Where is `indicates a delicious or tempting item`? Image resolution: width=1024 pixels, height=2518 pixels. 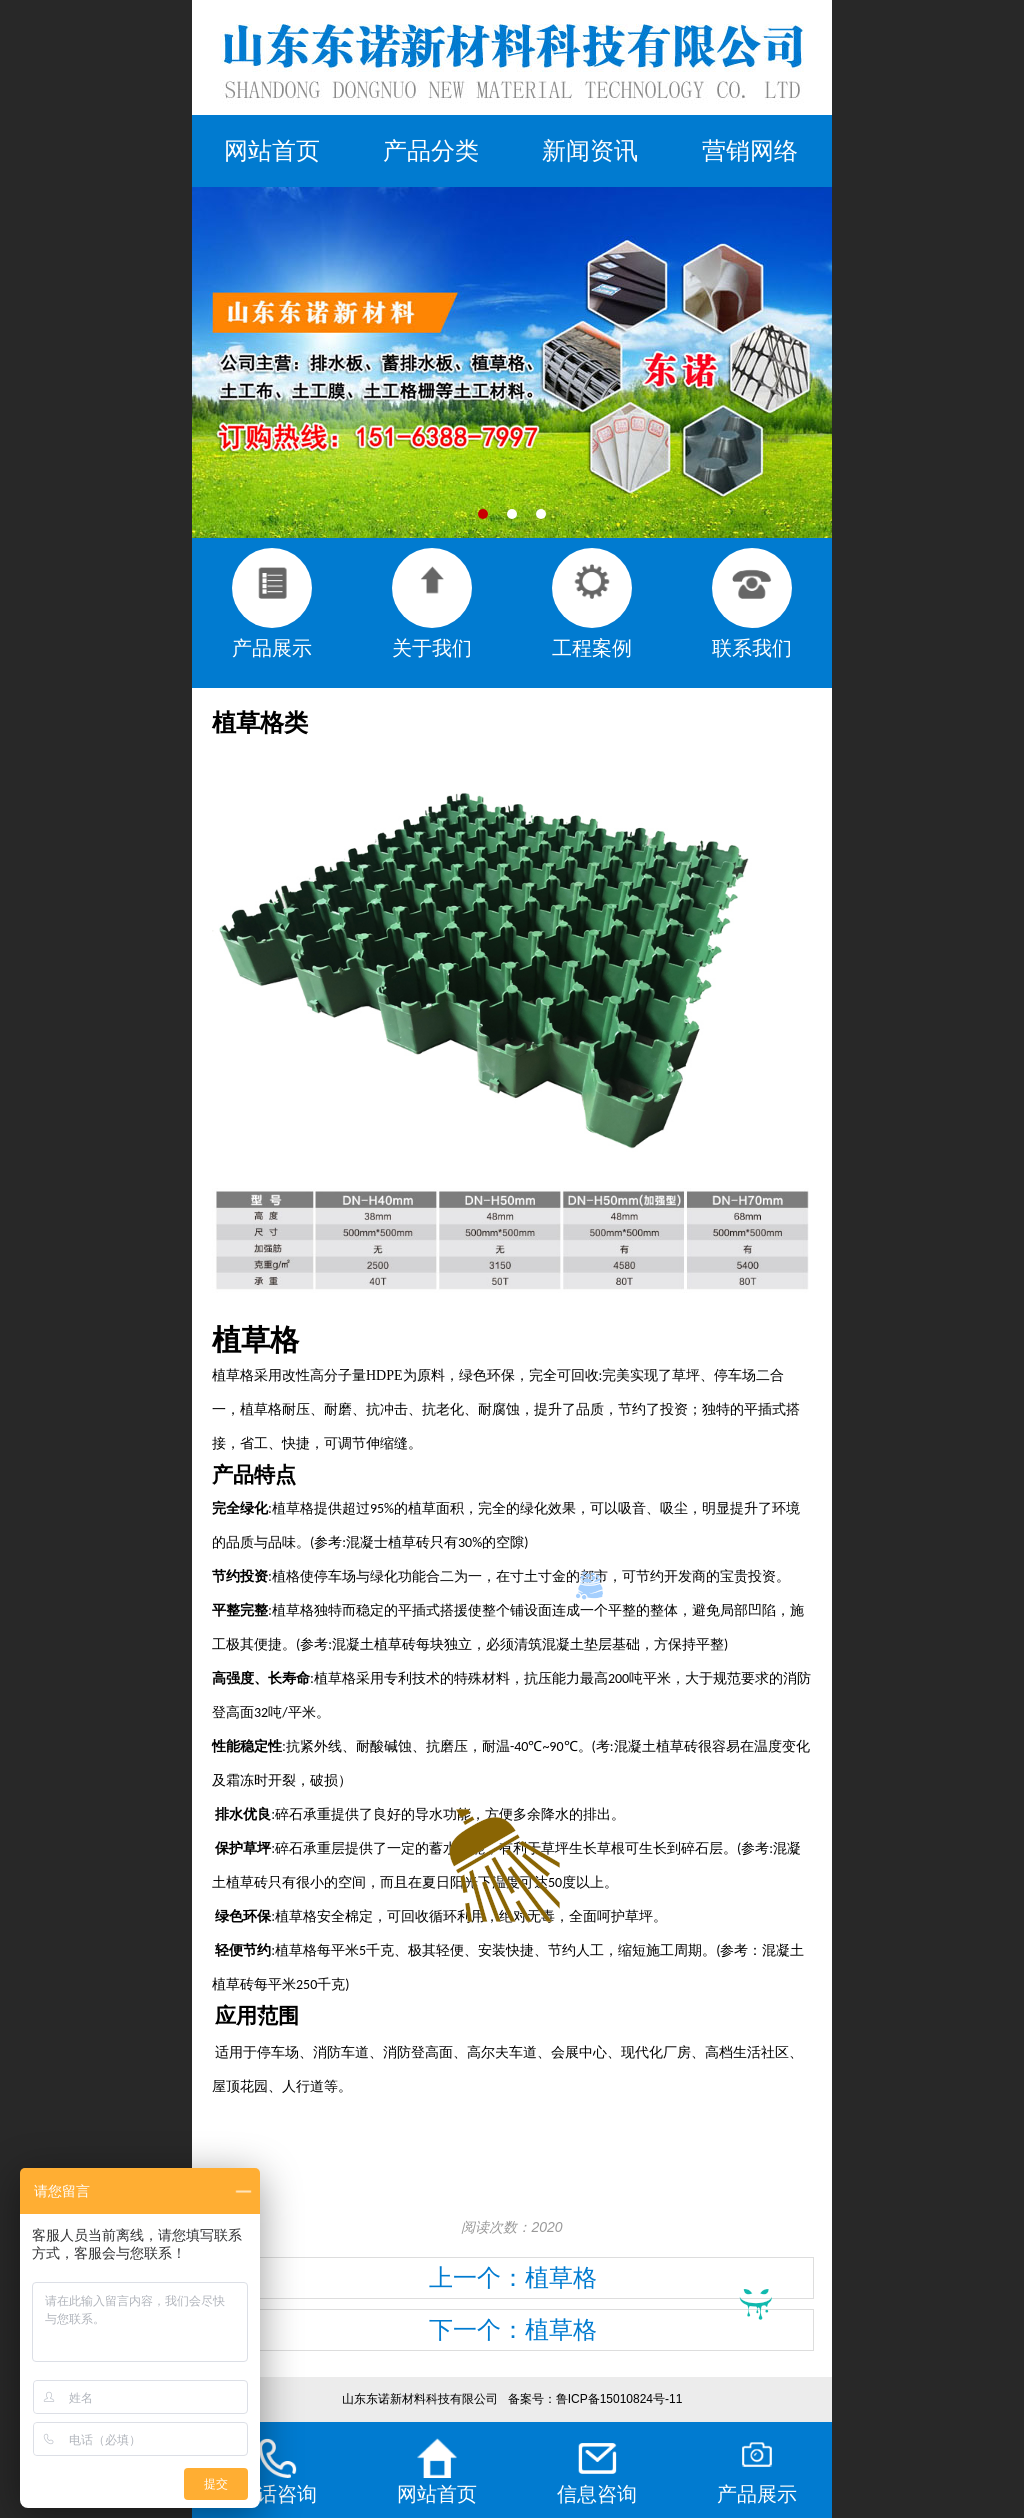
indicates a delicious or tempting item is located at coordinates (756, 2304).